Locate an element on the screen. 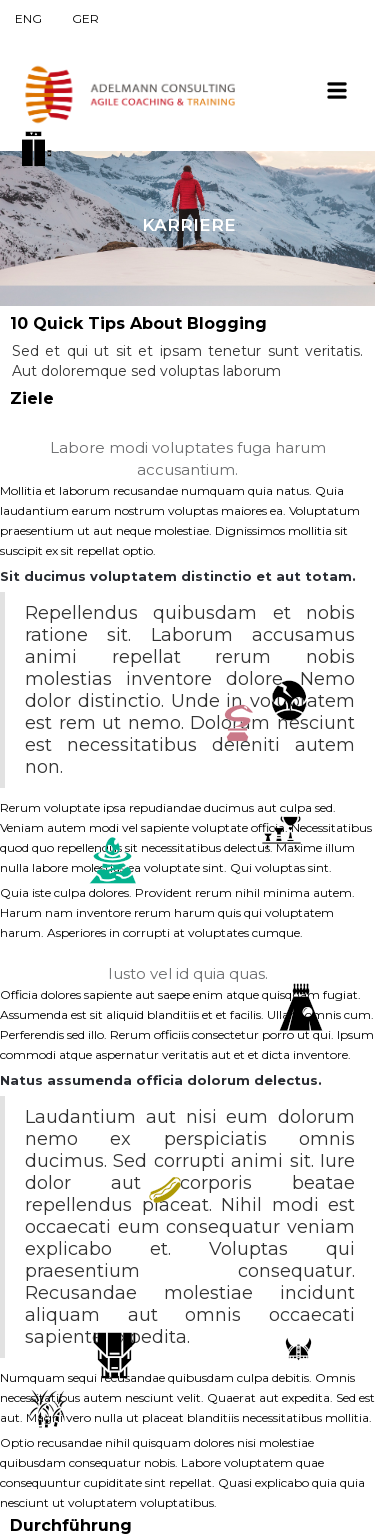 This screenshot has height=1536, width=375. indicates sugar cane crop or ingredient is located at coordinates (47, 1408).